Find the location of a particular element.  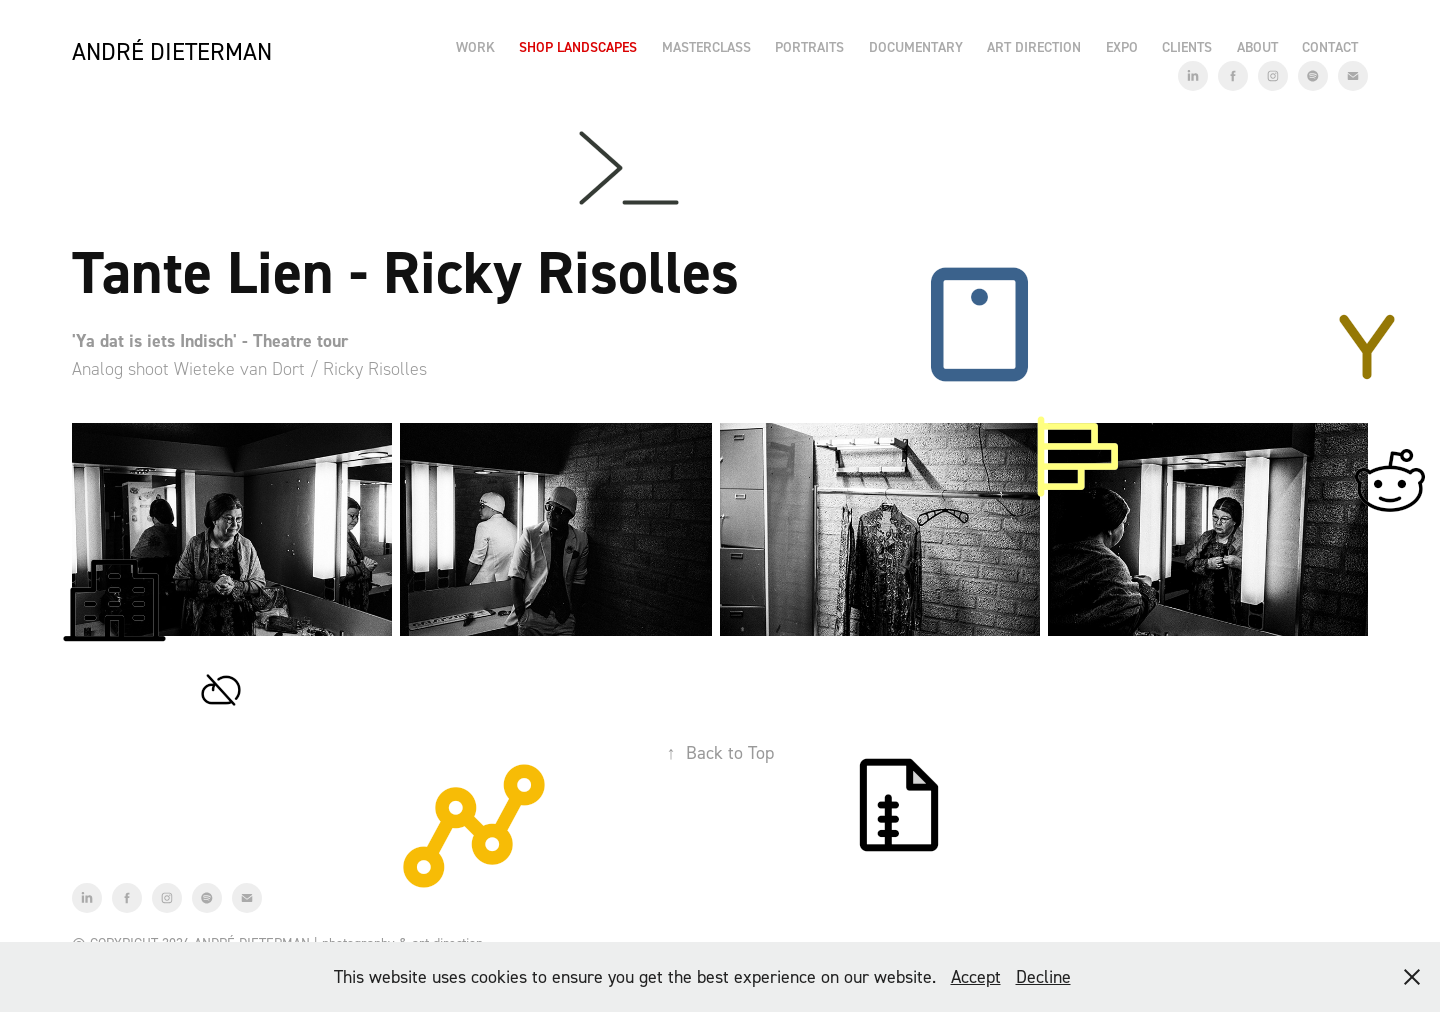

open terminal or command line interface is located at coordinates (629, 168).